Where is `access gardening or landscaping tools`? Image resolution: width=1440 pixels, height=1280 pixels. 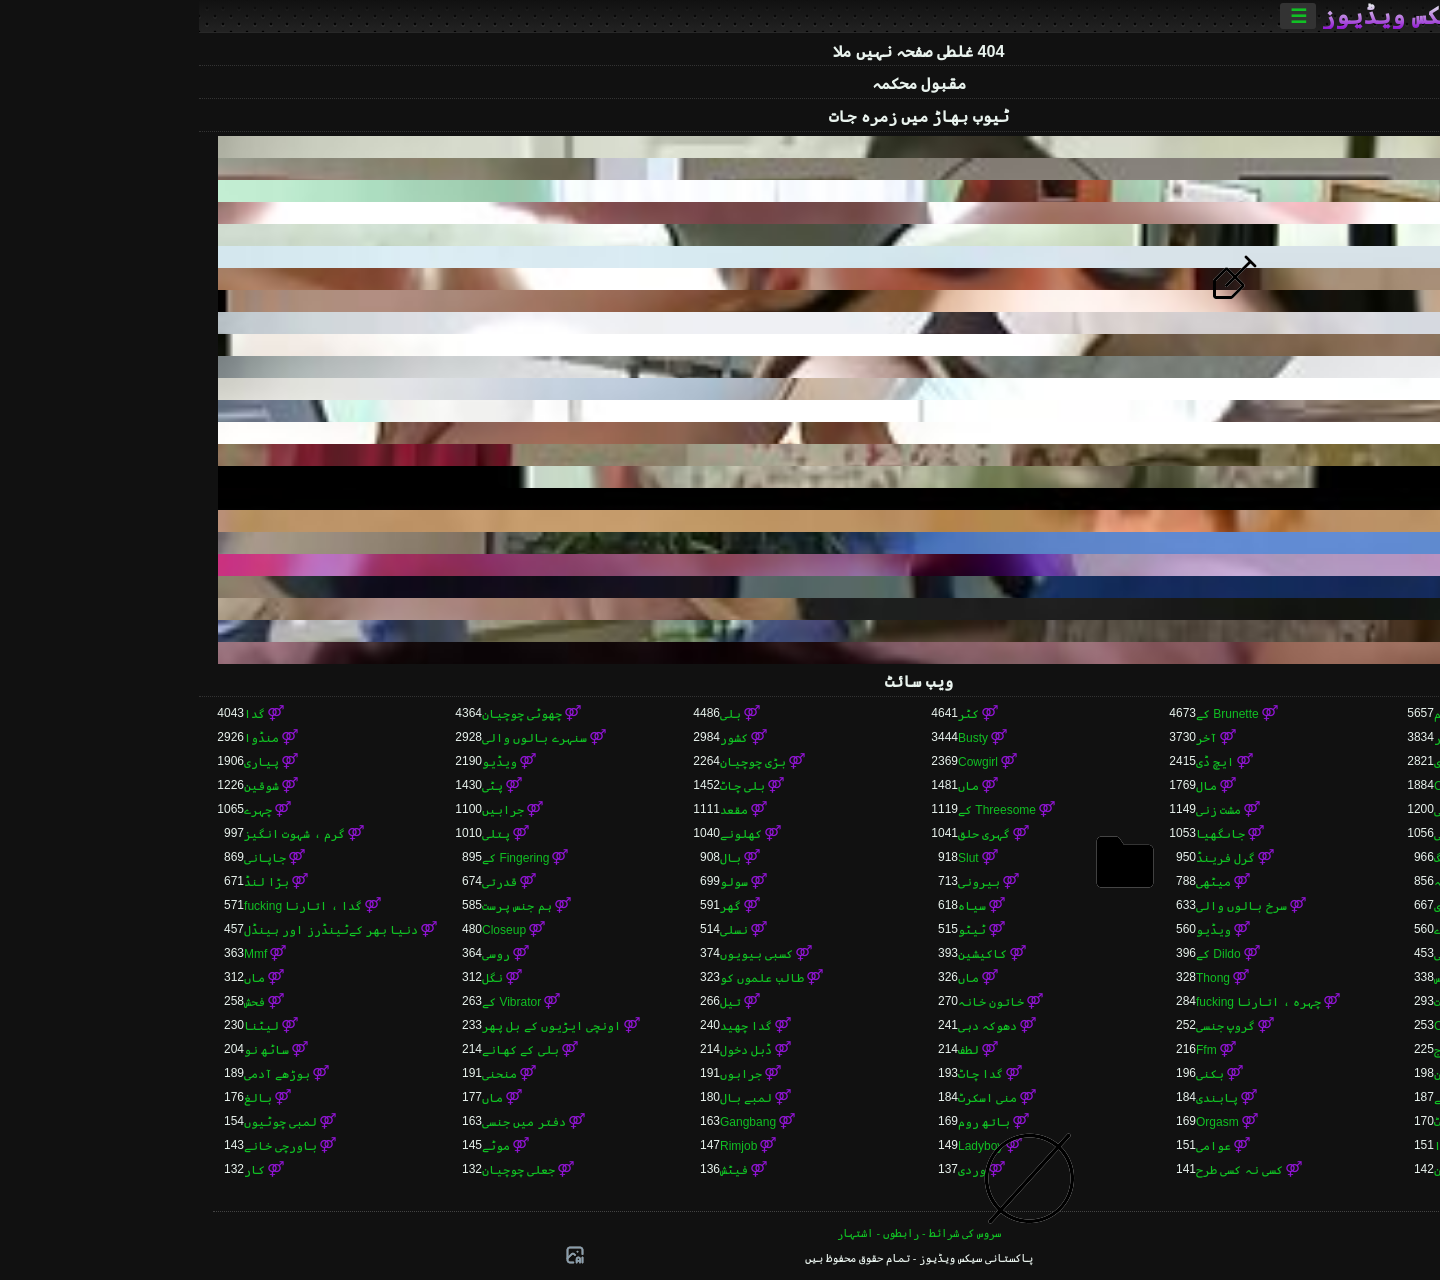 access gardening or landscaping tools is located at coordinates (1234, 278).